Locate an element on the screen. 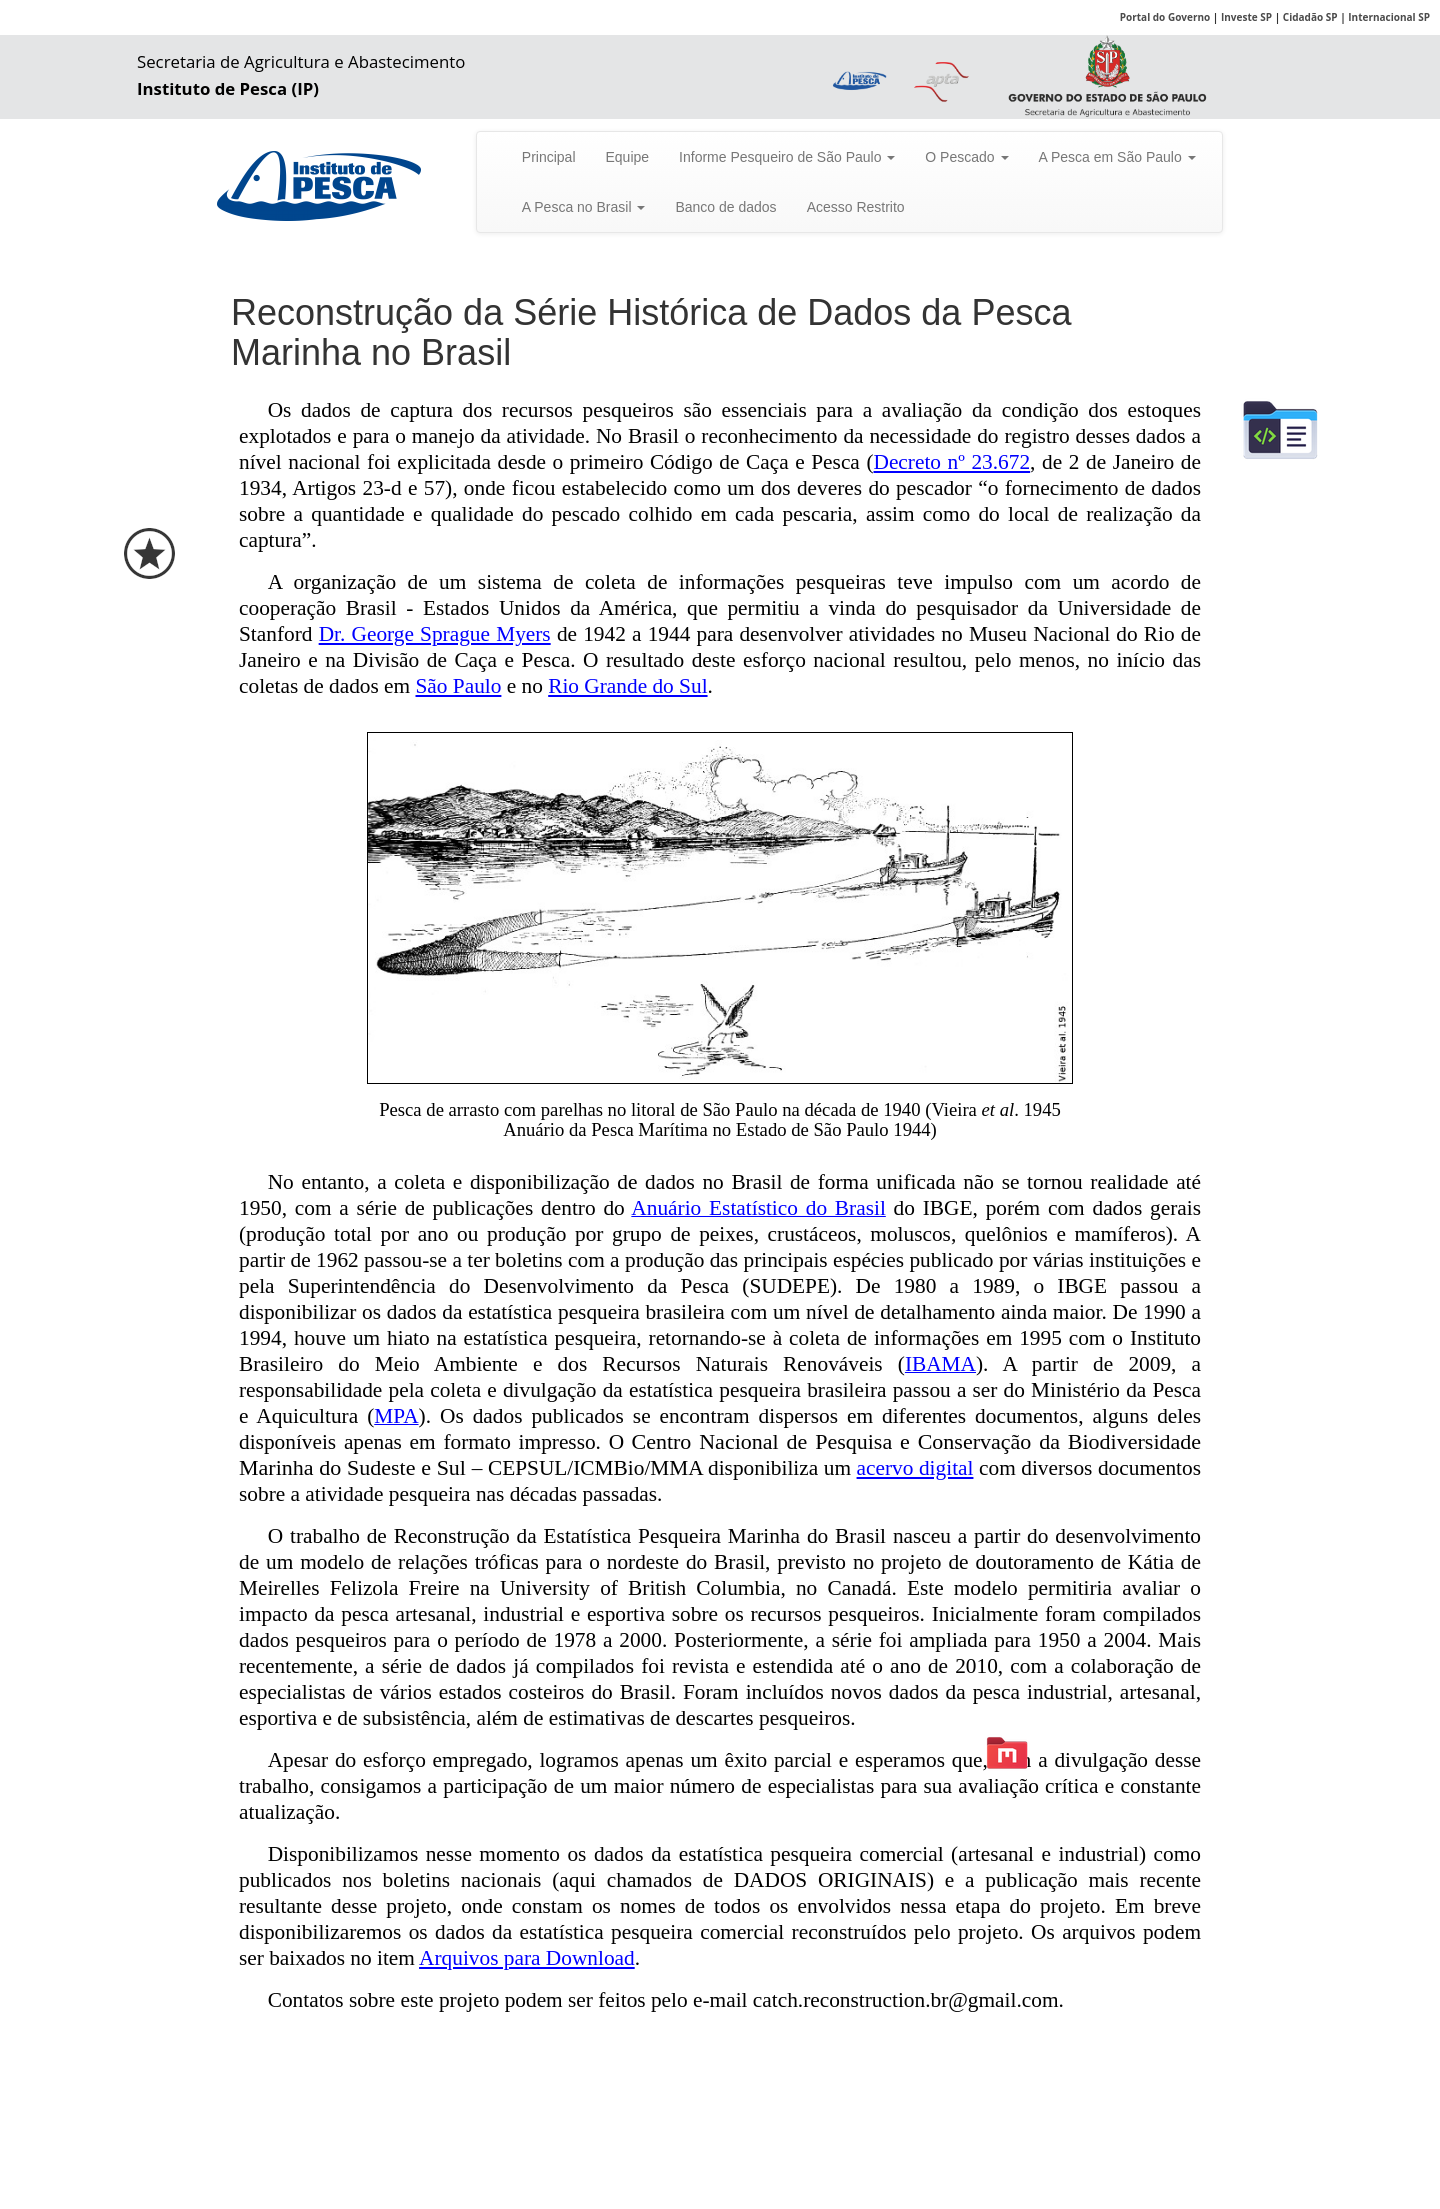 The width and height of the screenshot is (1440, 2209). folder containing Quixel Megascans assets is located at coordinates (1007, 1754).